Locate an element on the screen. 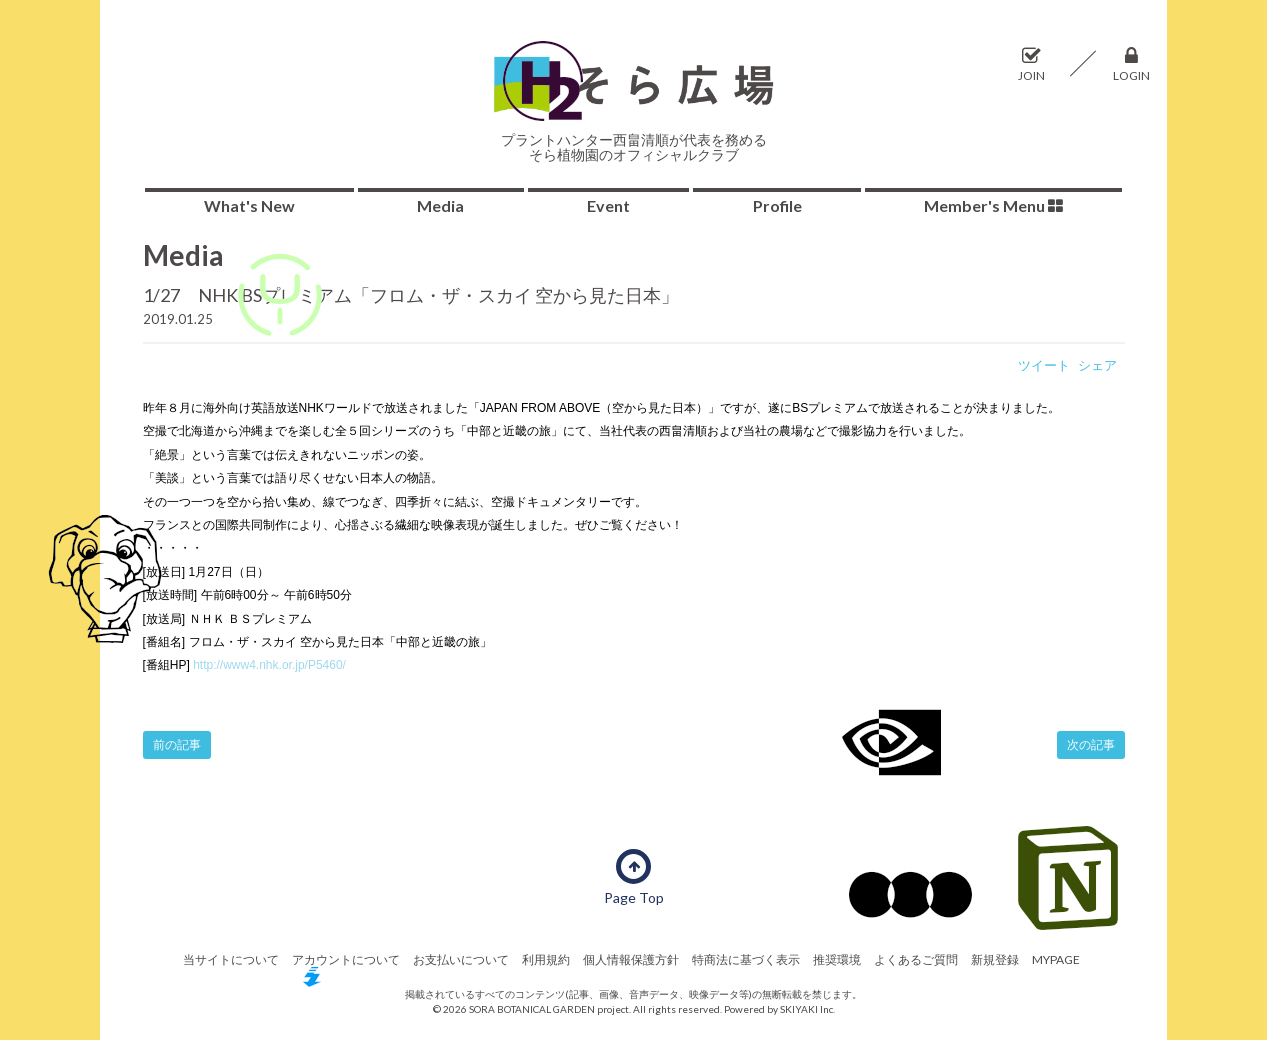 Image resolution: width=1267 pixels, height=1040 pixels. open letterboxd app is located at coordinates (910, 896).